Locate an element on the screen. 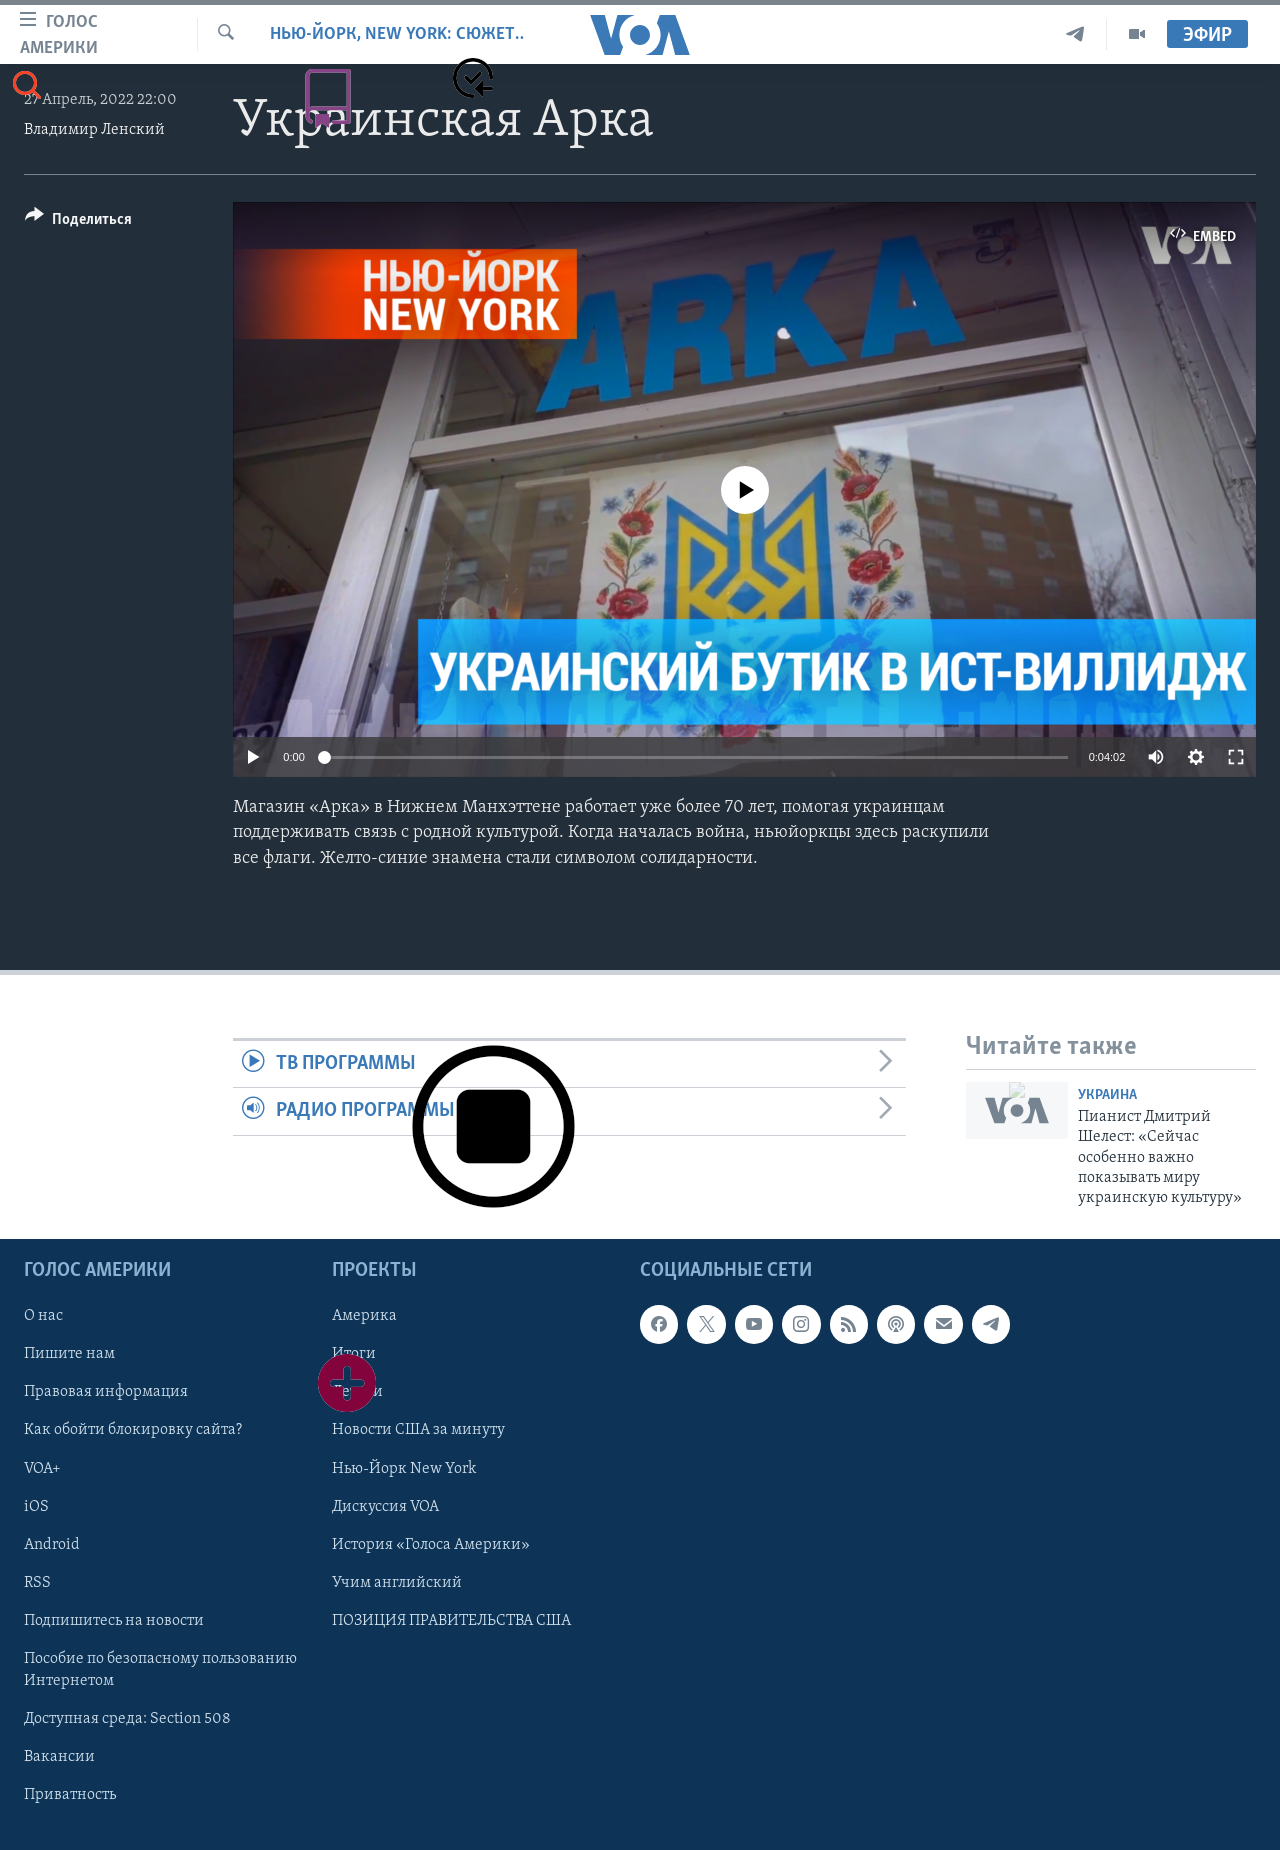 This screenshot has height=1850, width=1280. indicates a tracked issue has been closed and completed is located at coordinates (473, 78).